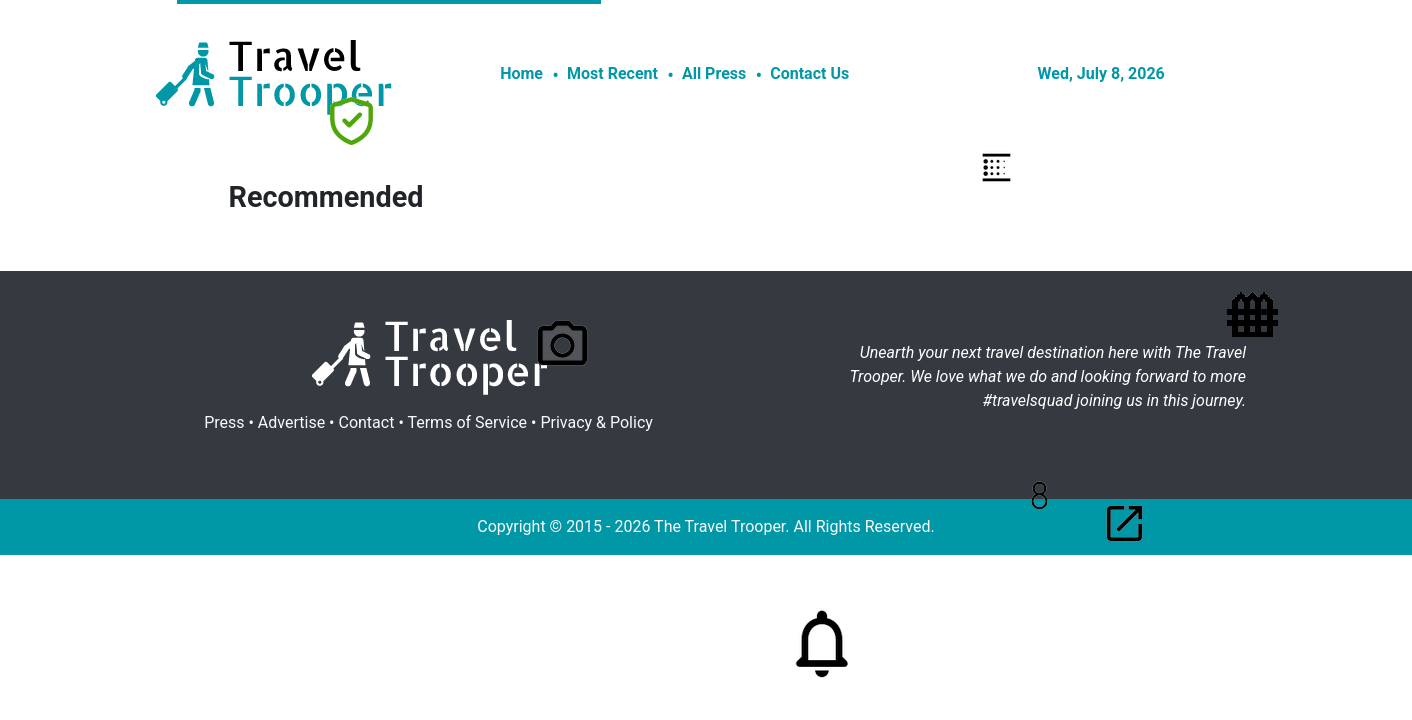 The image size is (1412, 720). I want to click on indicates the number eight in a sequence or list, so click(1039, 495).